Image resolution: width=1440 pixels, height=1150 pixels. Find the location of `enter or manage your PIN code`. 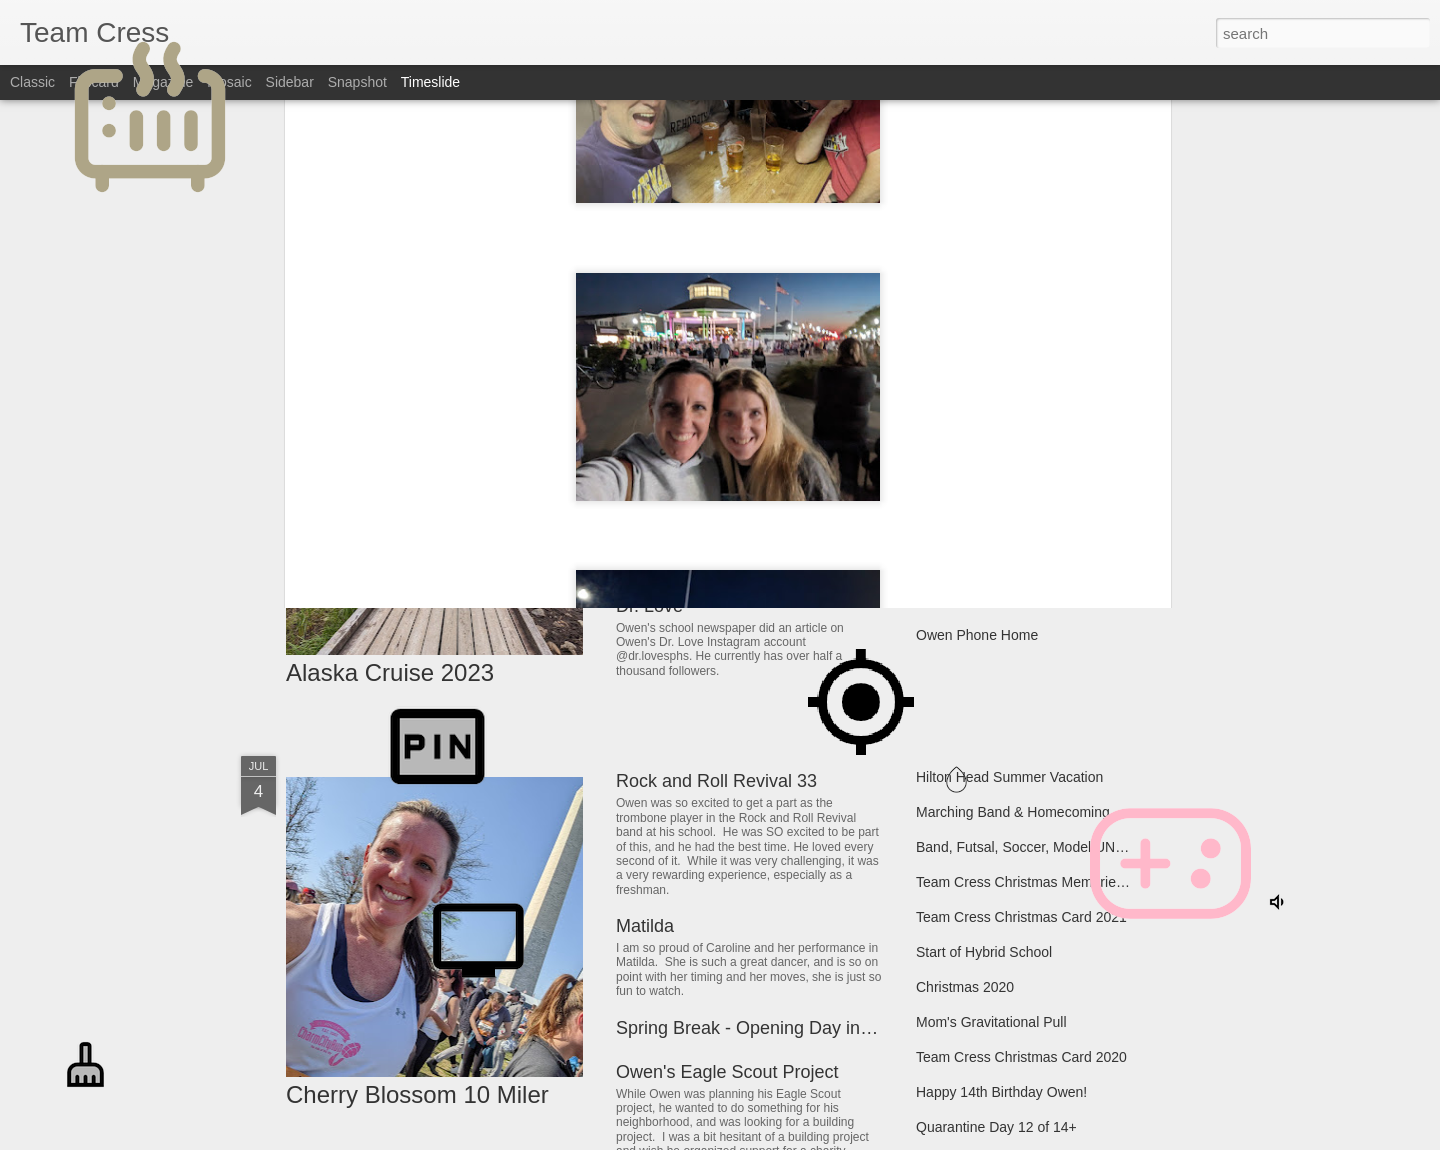

enter or manage your PIN code is located at coordinates (437, 746).